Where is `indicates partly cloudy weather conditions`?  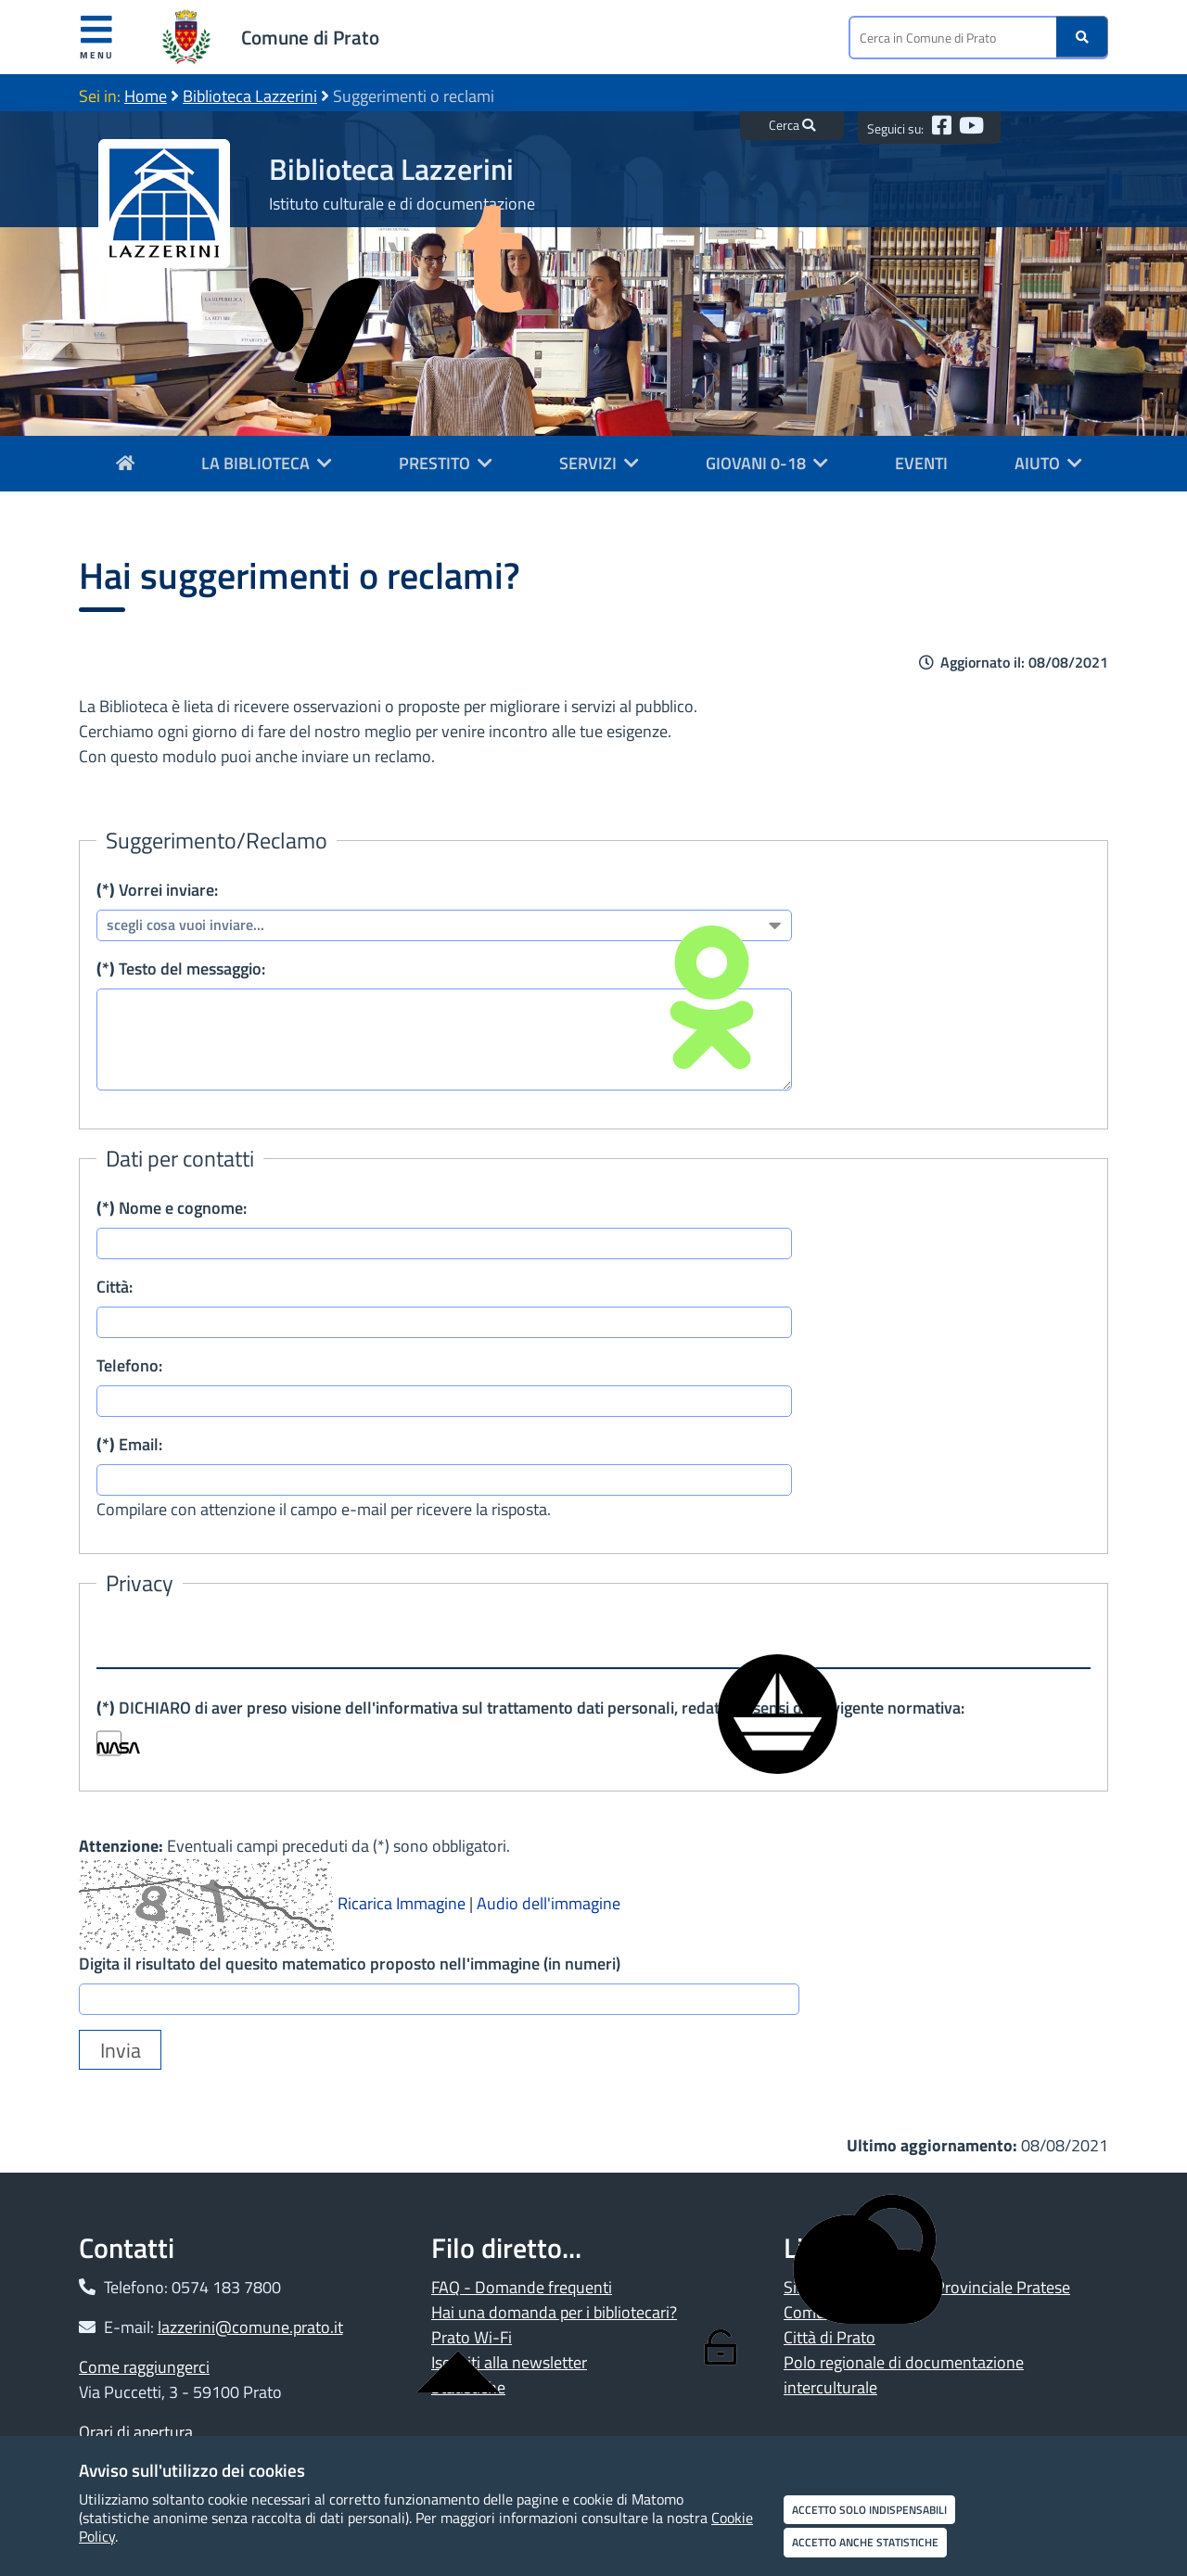 indicates partly cloudy weather conditions is located at coordinates (868, 2263).